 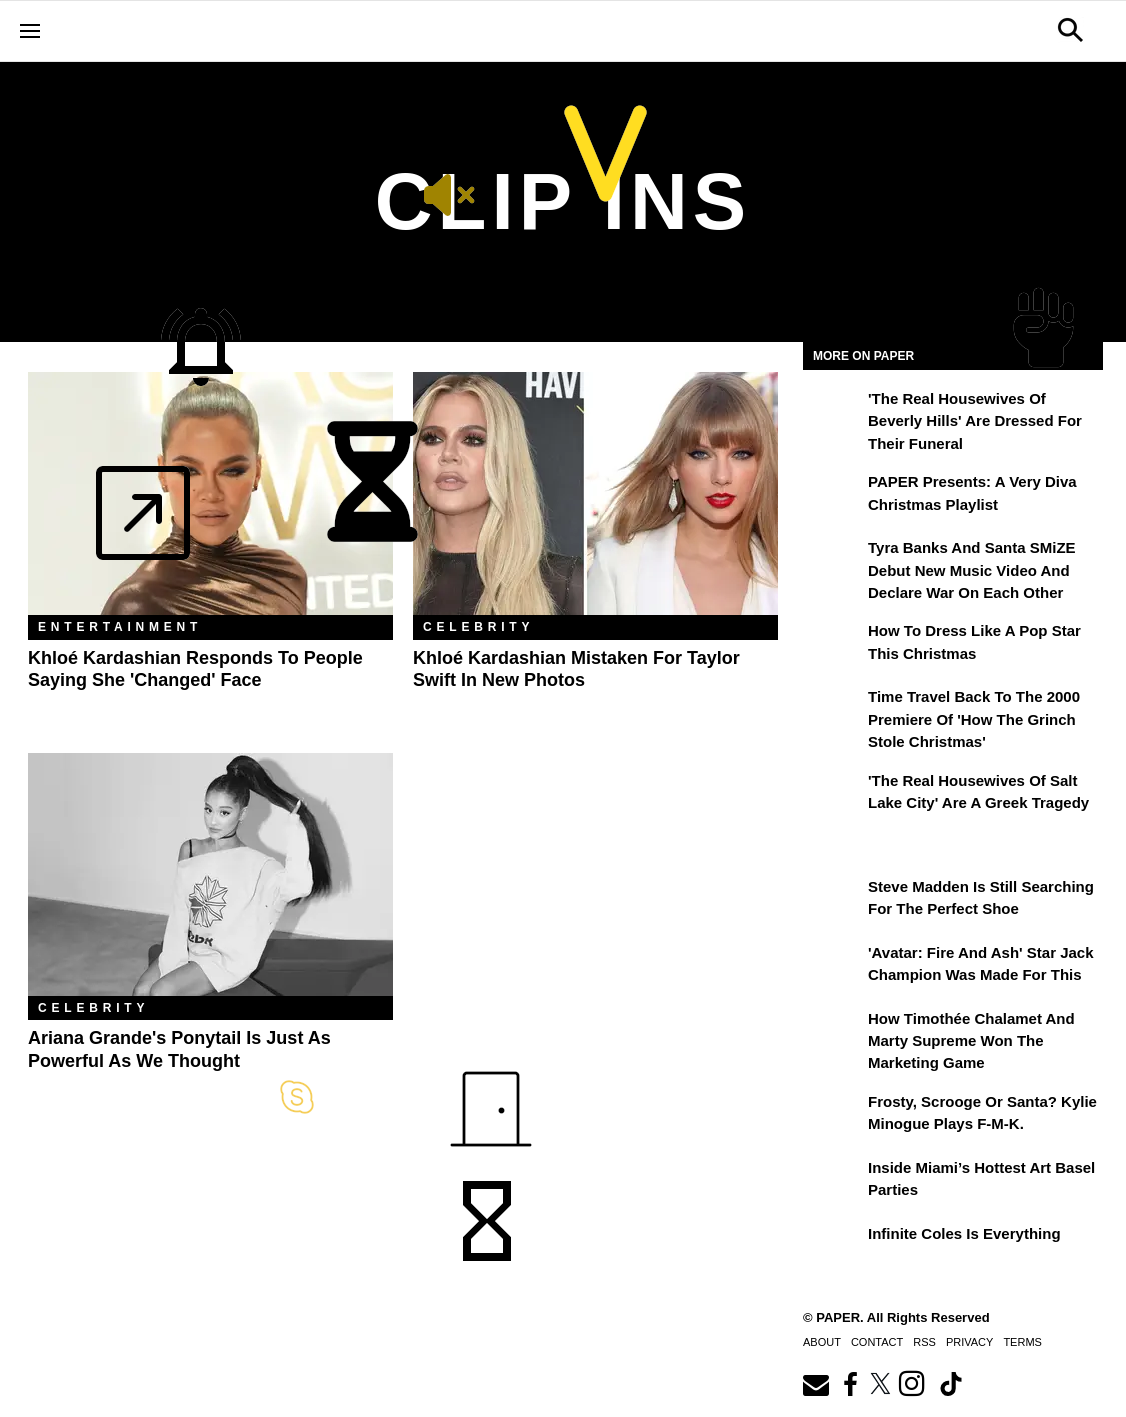 I want to click on show solidarity or support for a cause, so click(x=1043, y=327).